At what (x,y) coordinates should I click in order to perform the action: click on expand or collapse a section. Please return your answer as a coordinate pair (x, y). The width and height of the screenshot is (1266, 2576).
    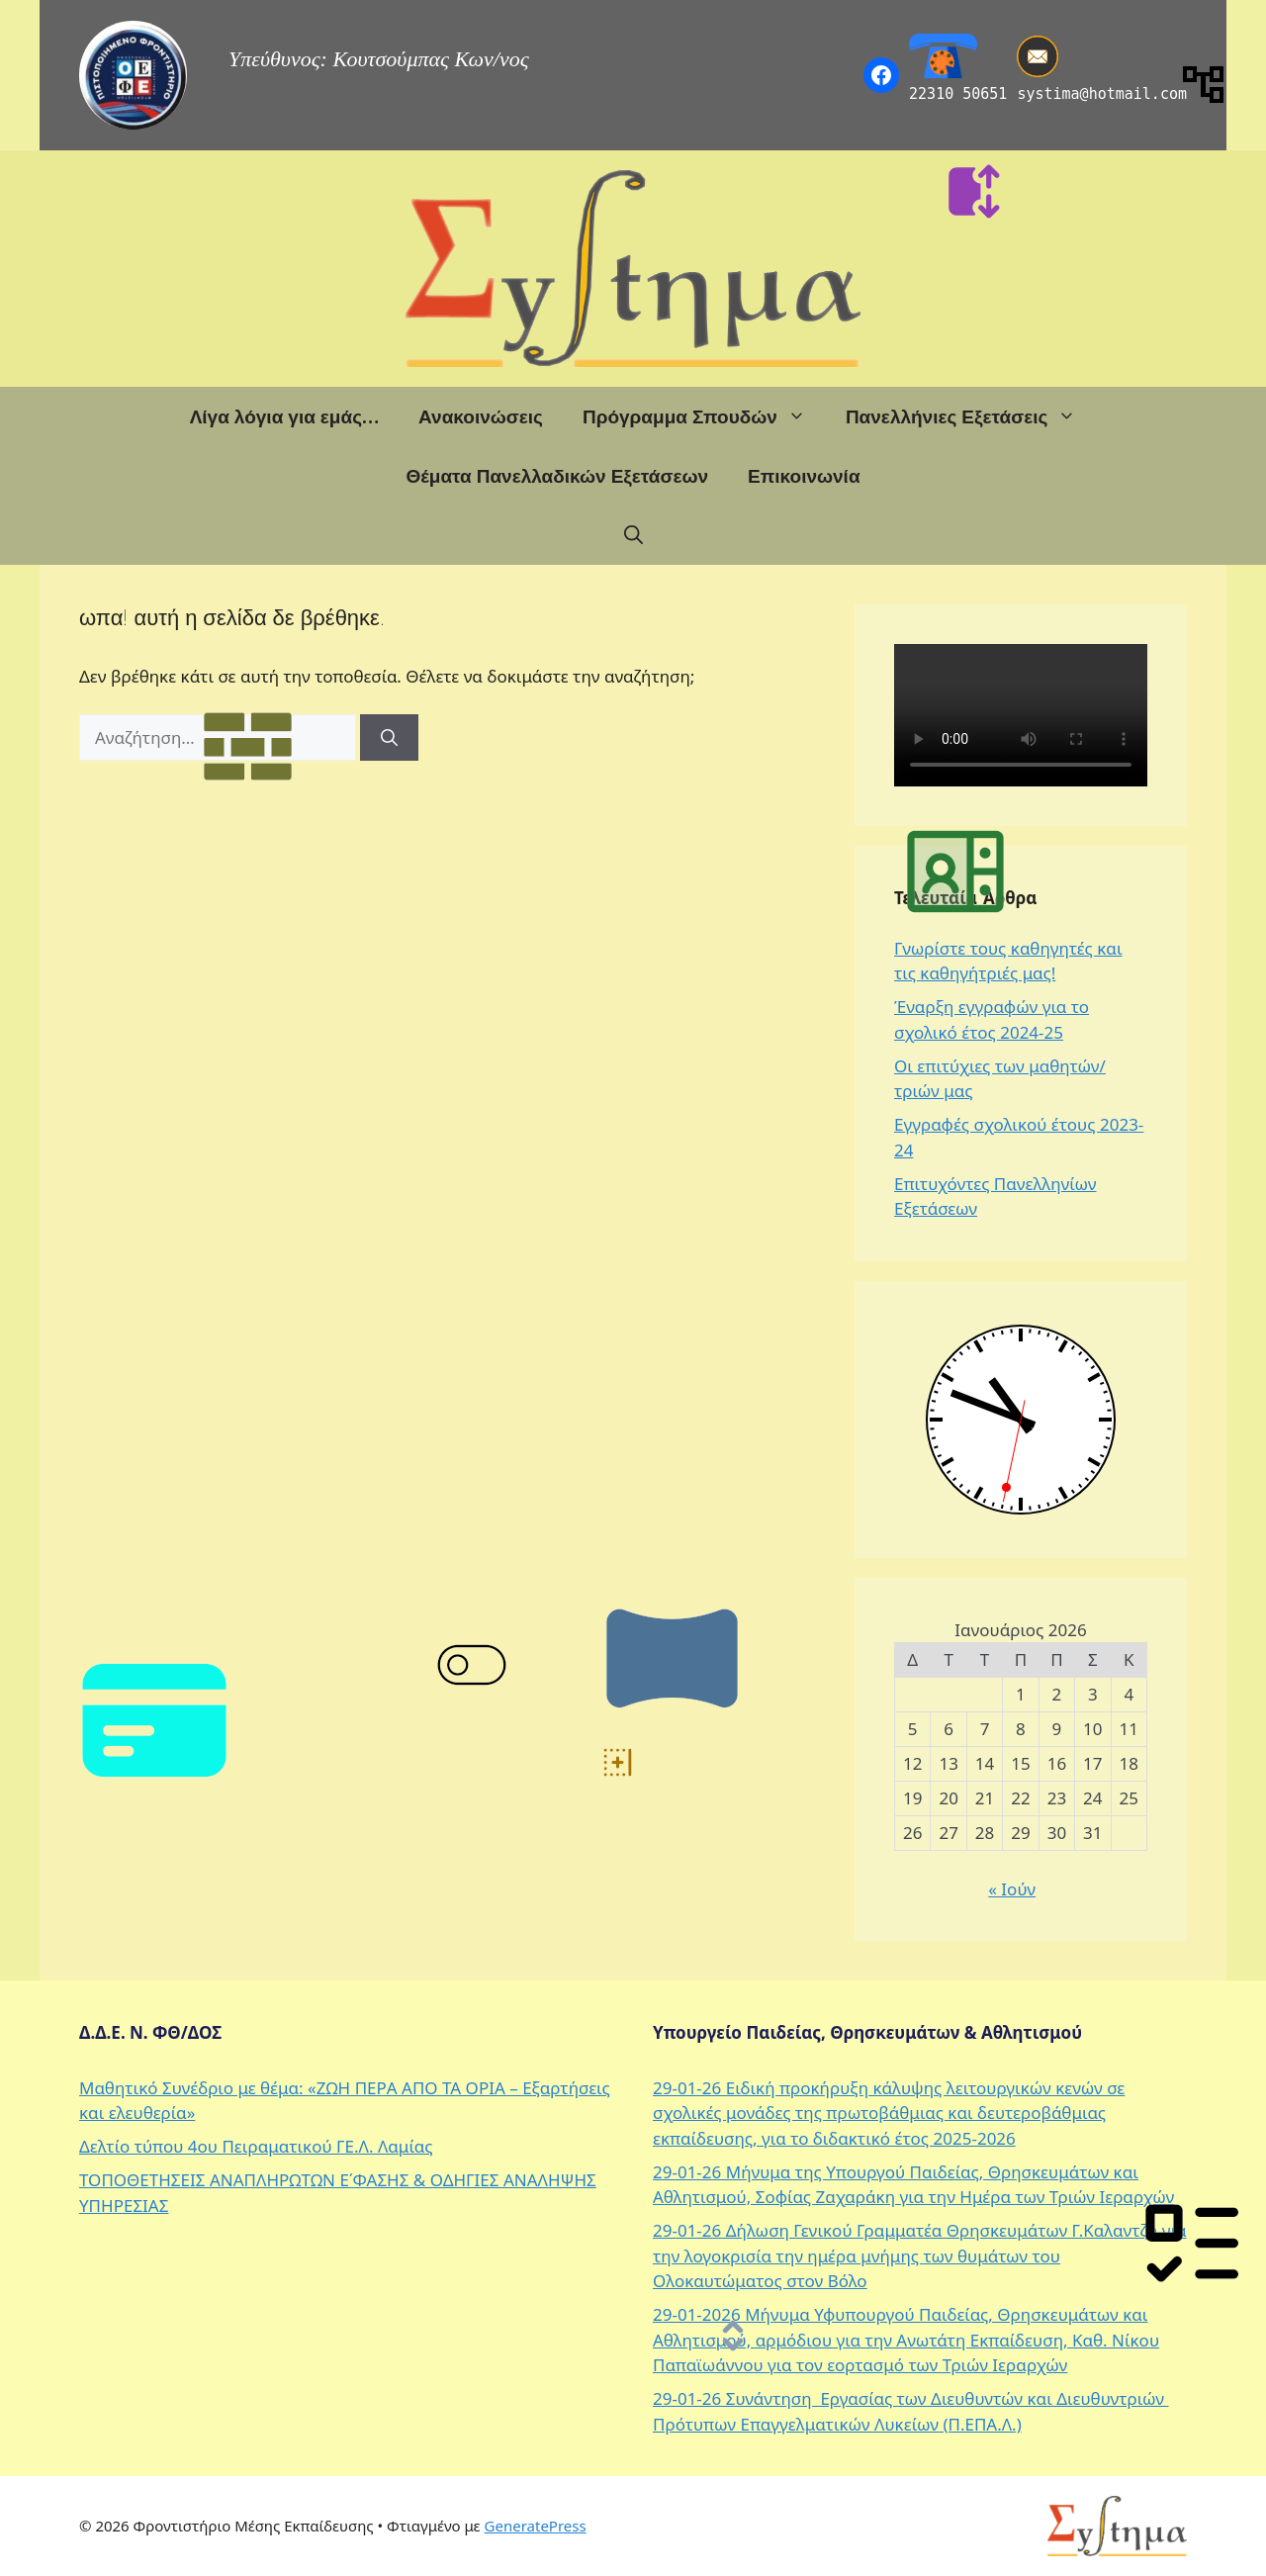
    Looking at the image, I should click on (733, 2336).